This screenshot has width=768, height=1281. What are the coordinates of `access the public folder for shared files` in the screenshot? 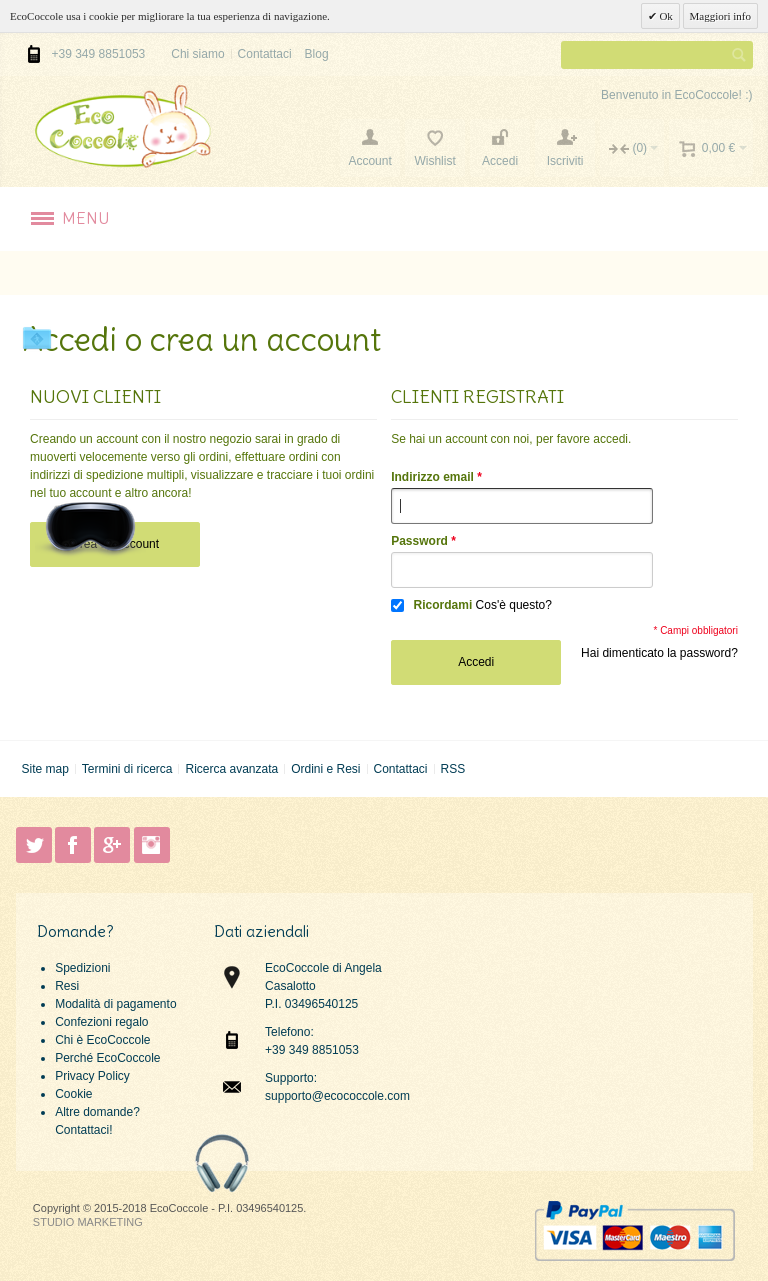 It's located at (37, 338).